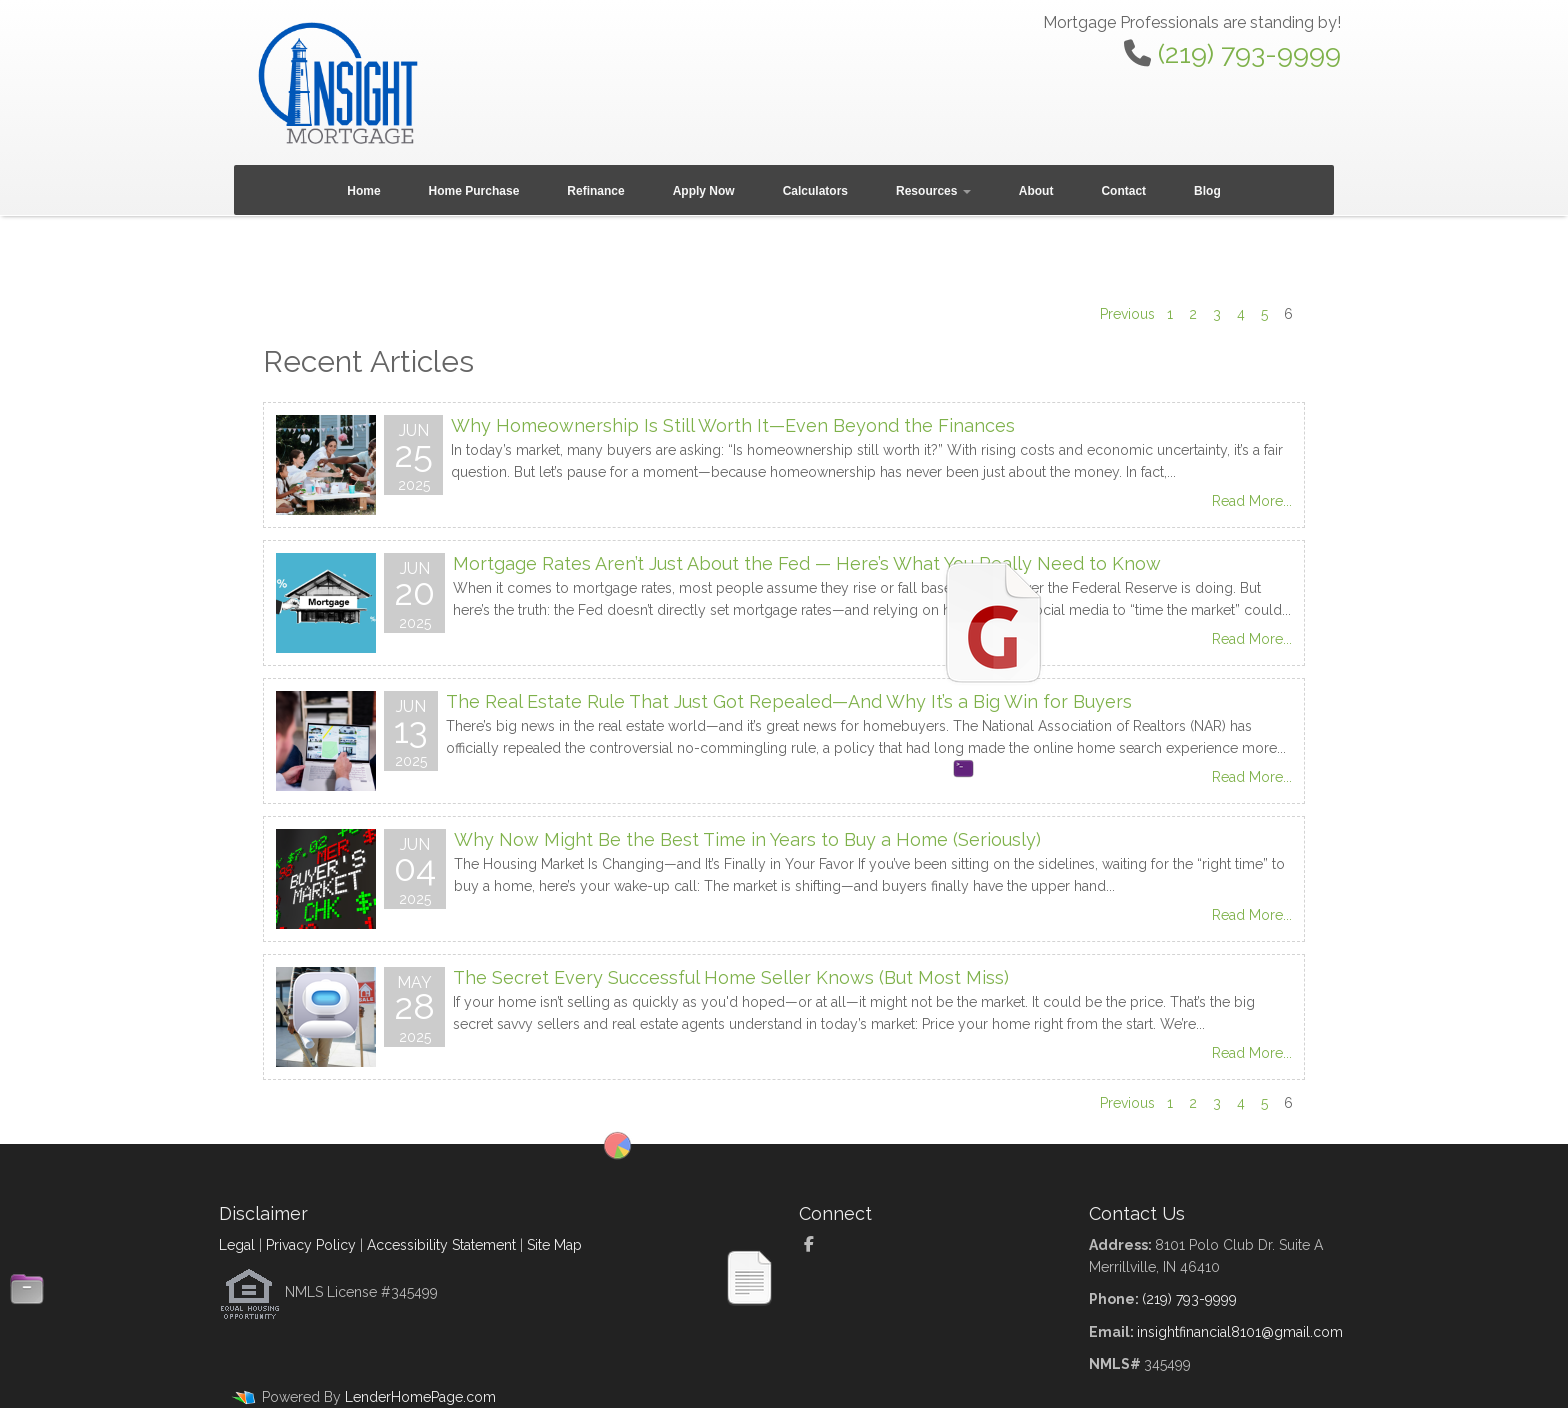 This screenshot has width=1568, height=1408. What do you see at coordinates (617, 1145) in the screenshot?
I see `open baobab disk usage analyzer` at bounding box center [617, 1145].